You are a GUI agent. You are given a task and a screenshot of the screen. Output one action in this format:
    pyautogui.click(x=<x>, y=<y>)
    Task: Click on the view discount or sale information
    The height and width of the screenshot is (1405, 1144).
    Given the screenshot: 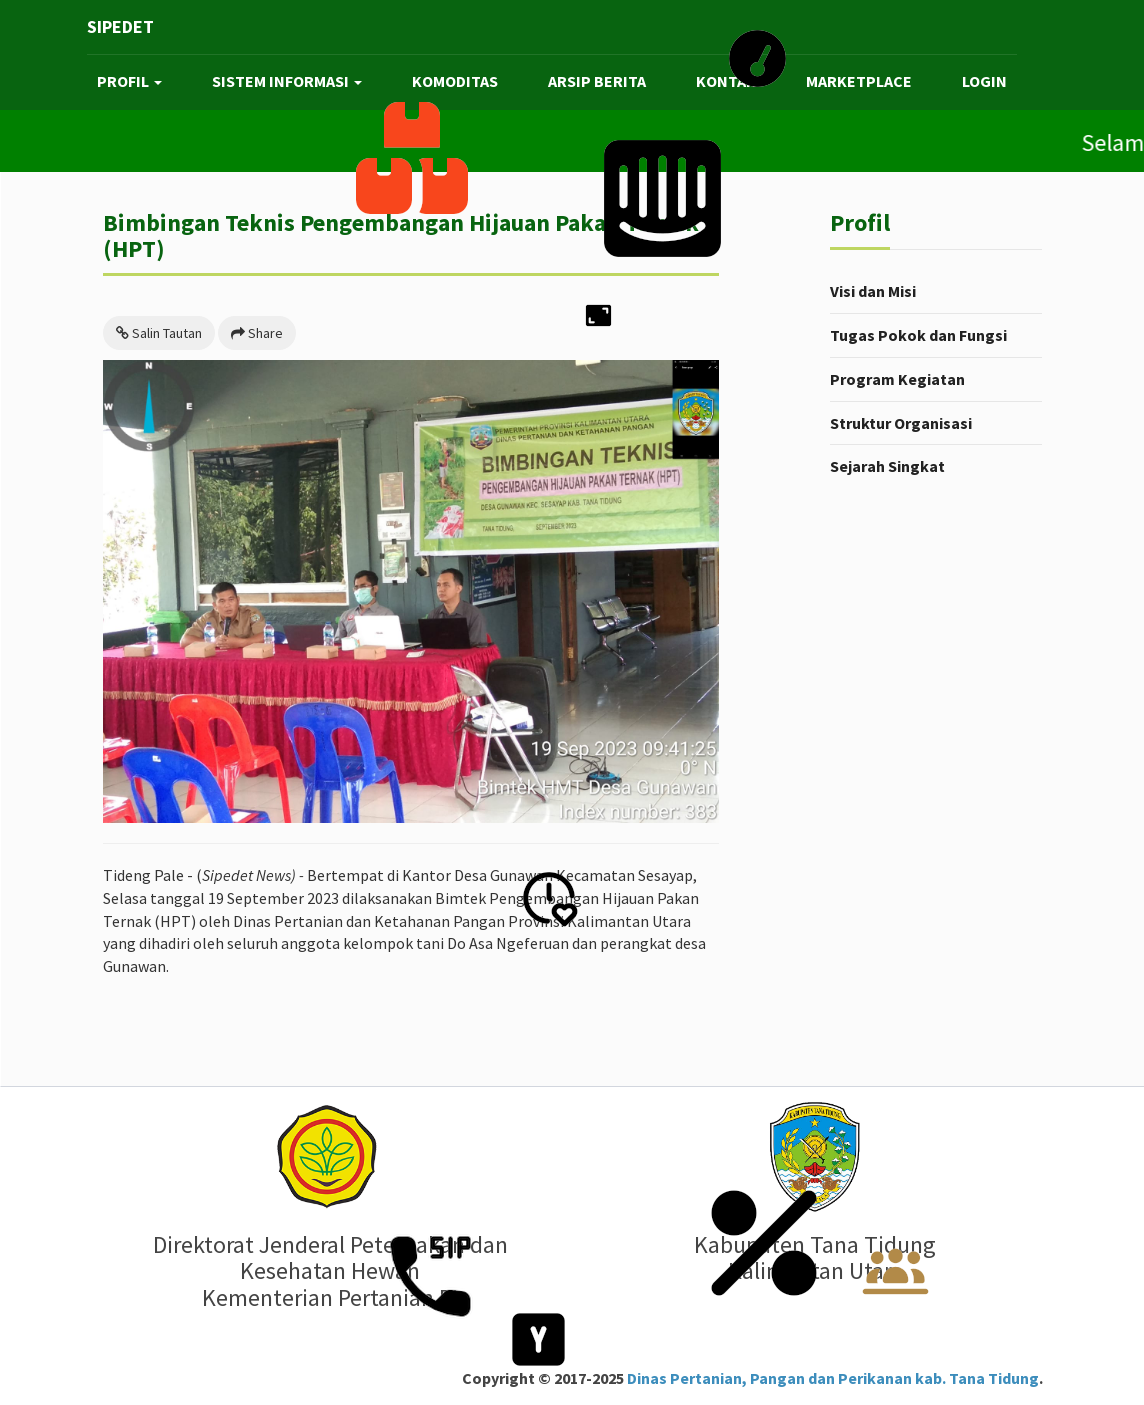 What is the action you would take?
    pyautogui.click(x=764, y=1243)
    